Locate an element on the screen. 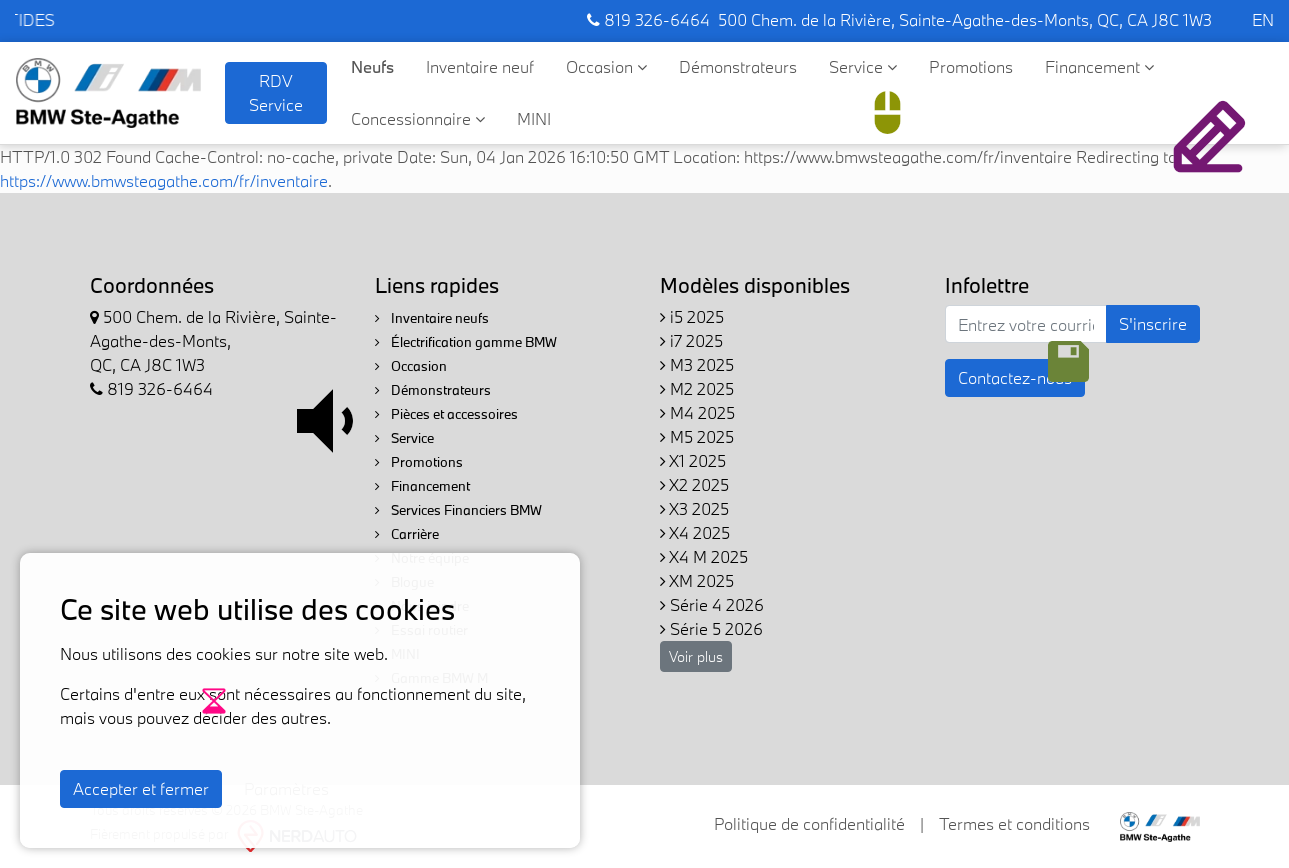 This screenshot has height=868, width=1289. indicates mouse input is available or required is located at coordinates (887, 112).